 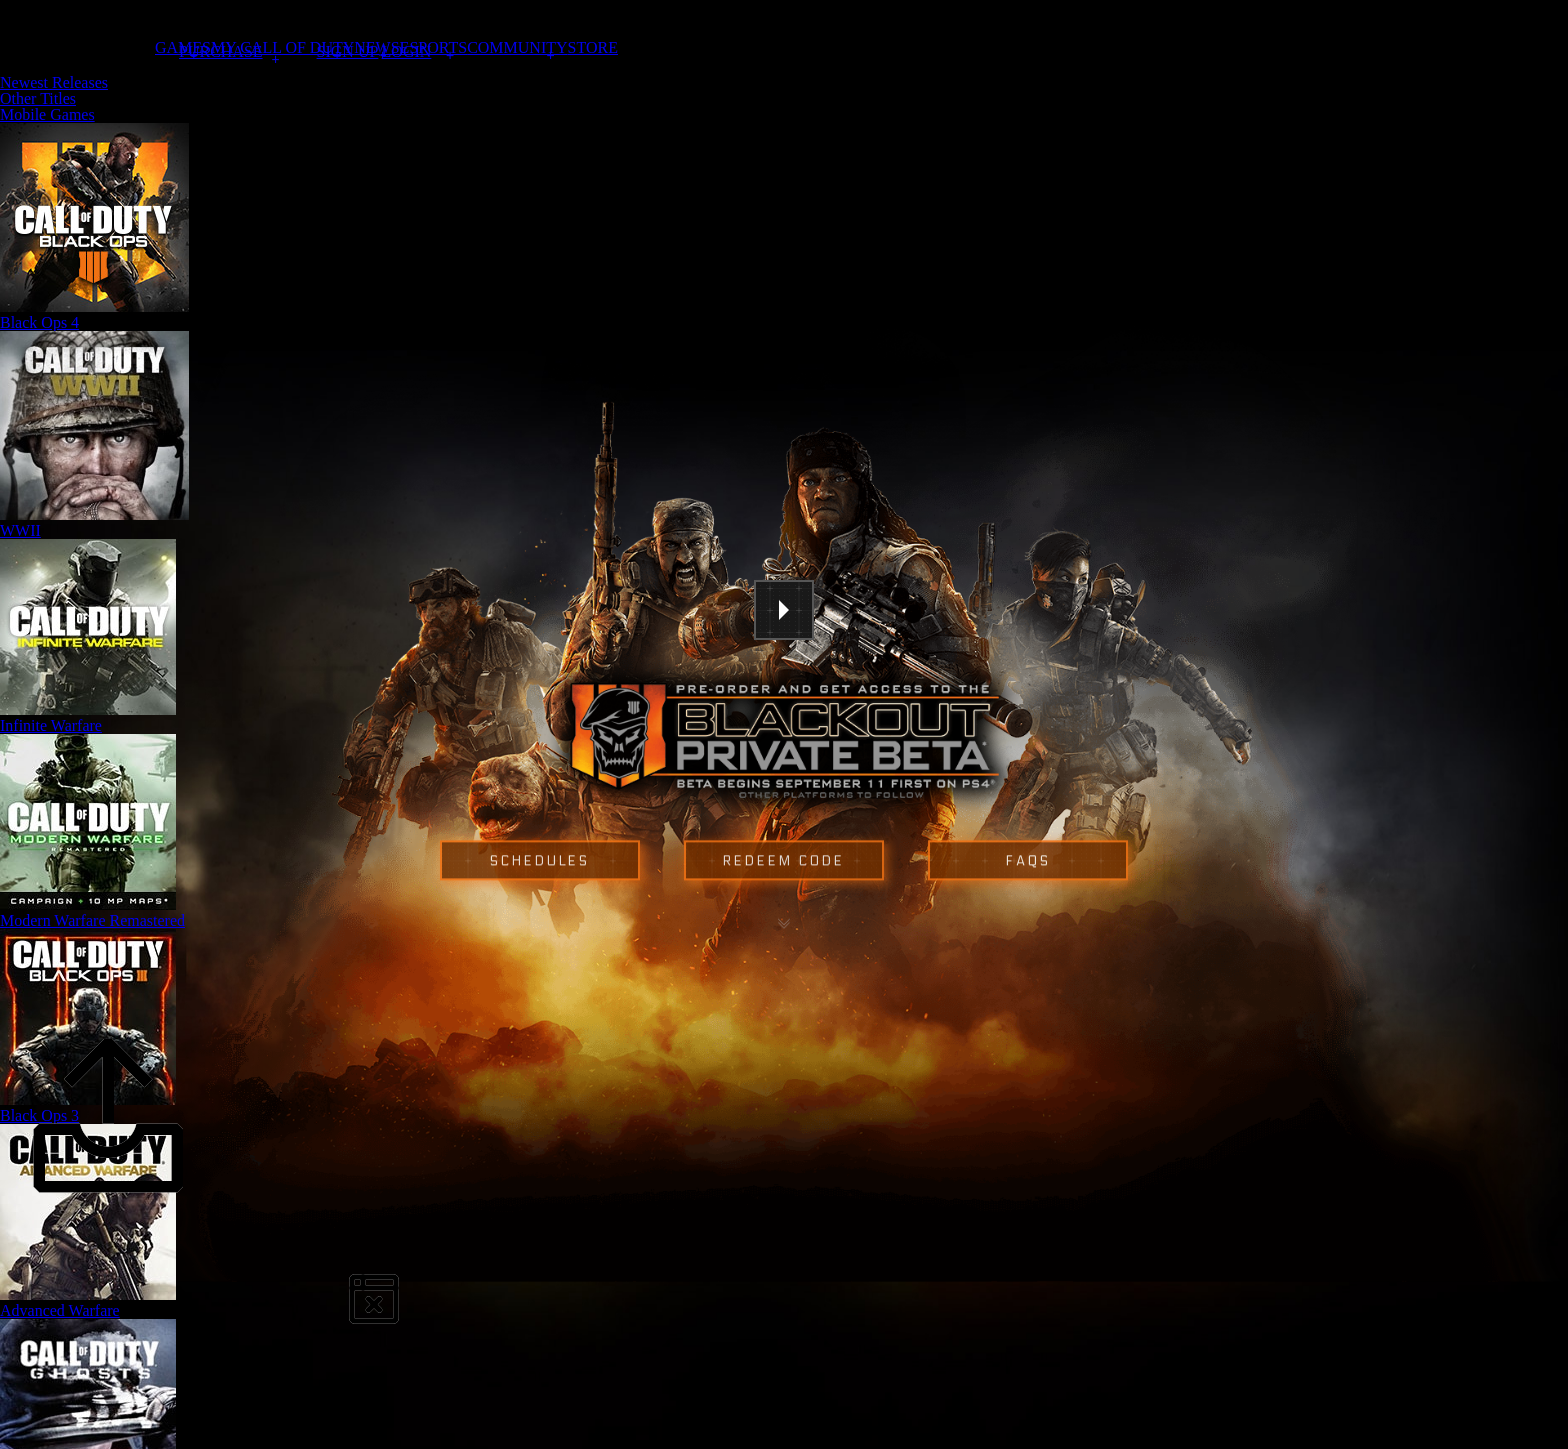 What do you see at coordinates (374, 1299) in the screenshot?
I see `close browser window or tab` at bounding box center [374, 1299].